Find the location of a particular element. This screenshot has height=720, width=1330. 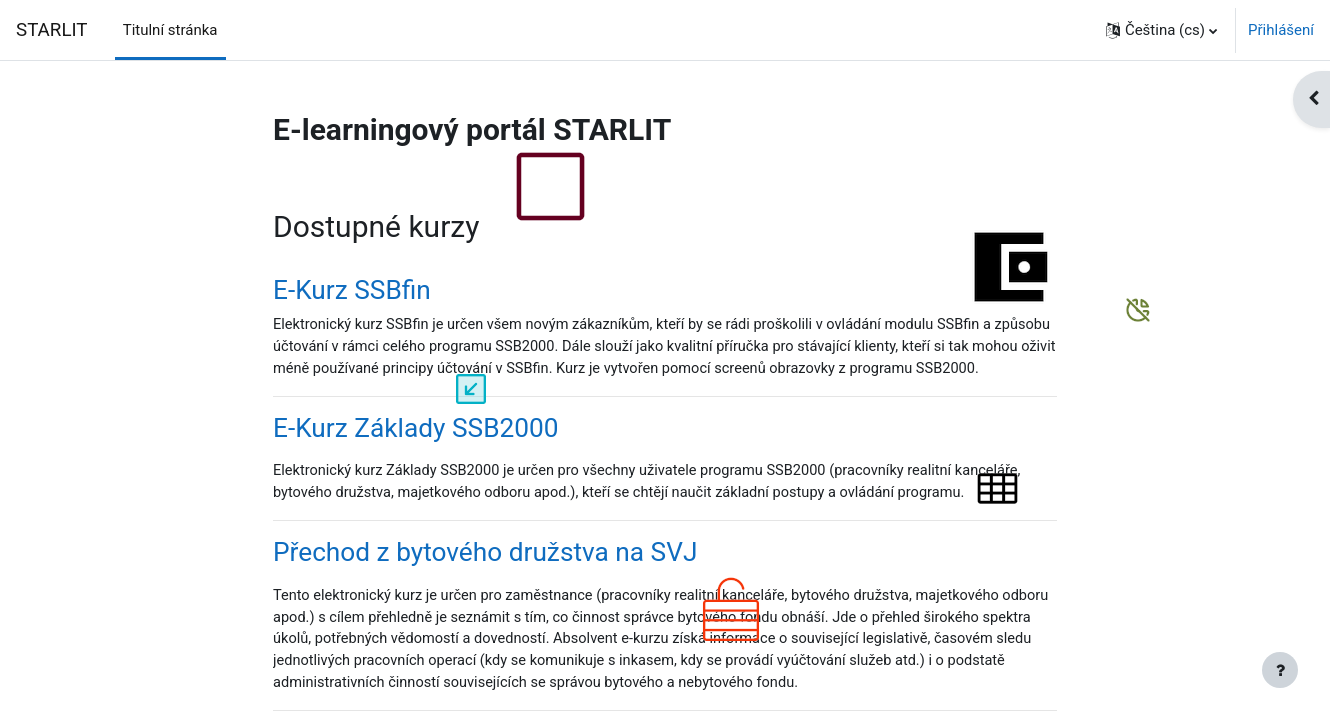

view all apps or menu options is located at coordinates (997, 488).